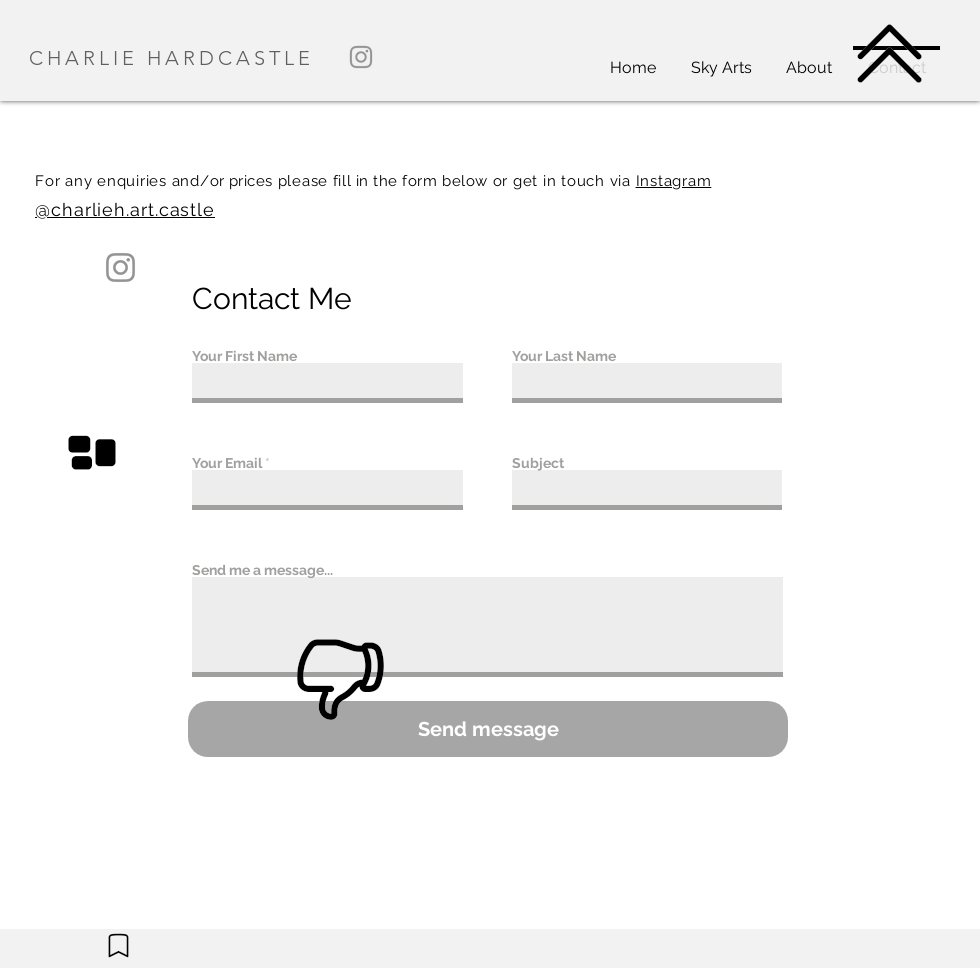 This screenshot has width=980, height=968. I want to click on scroll to top of page, so click(889, 53).